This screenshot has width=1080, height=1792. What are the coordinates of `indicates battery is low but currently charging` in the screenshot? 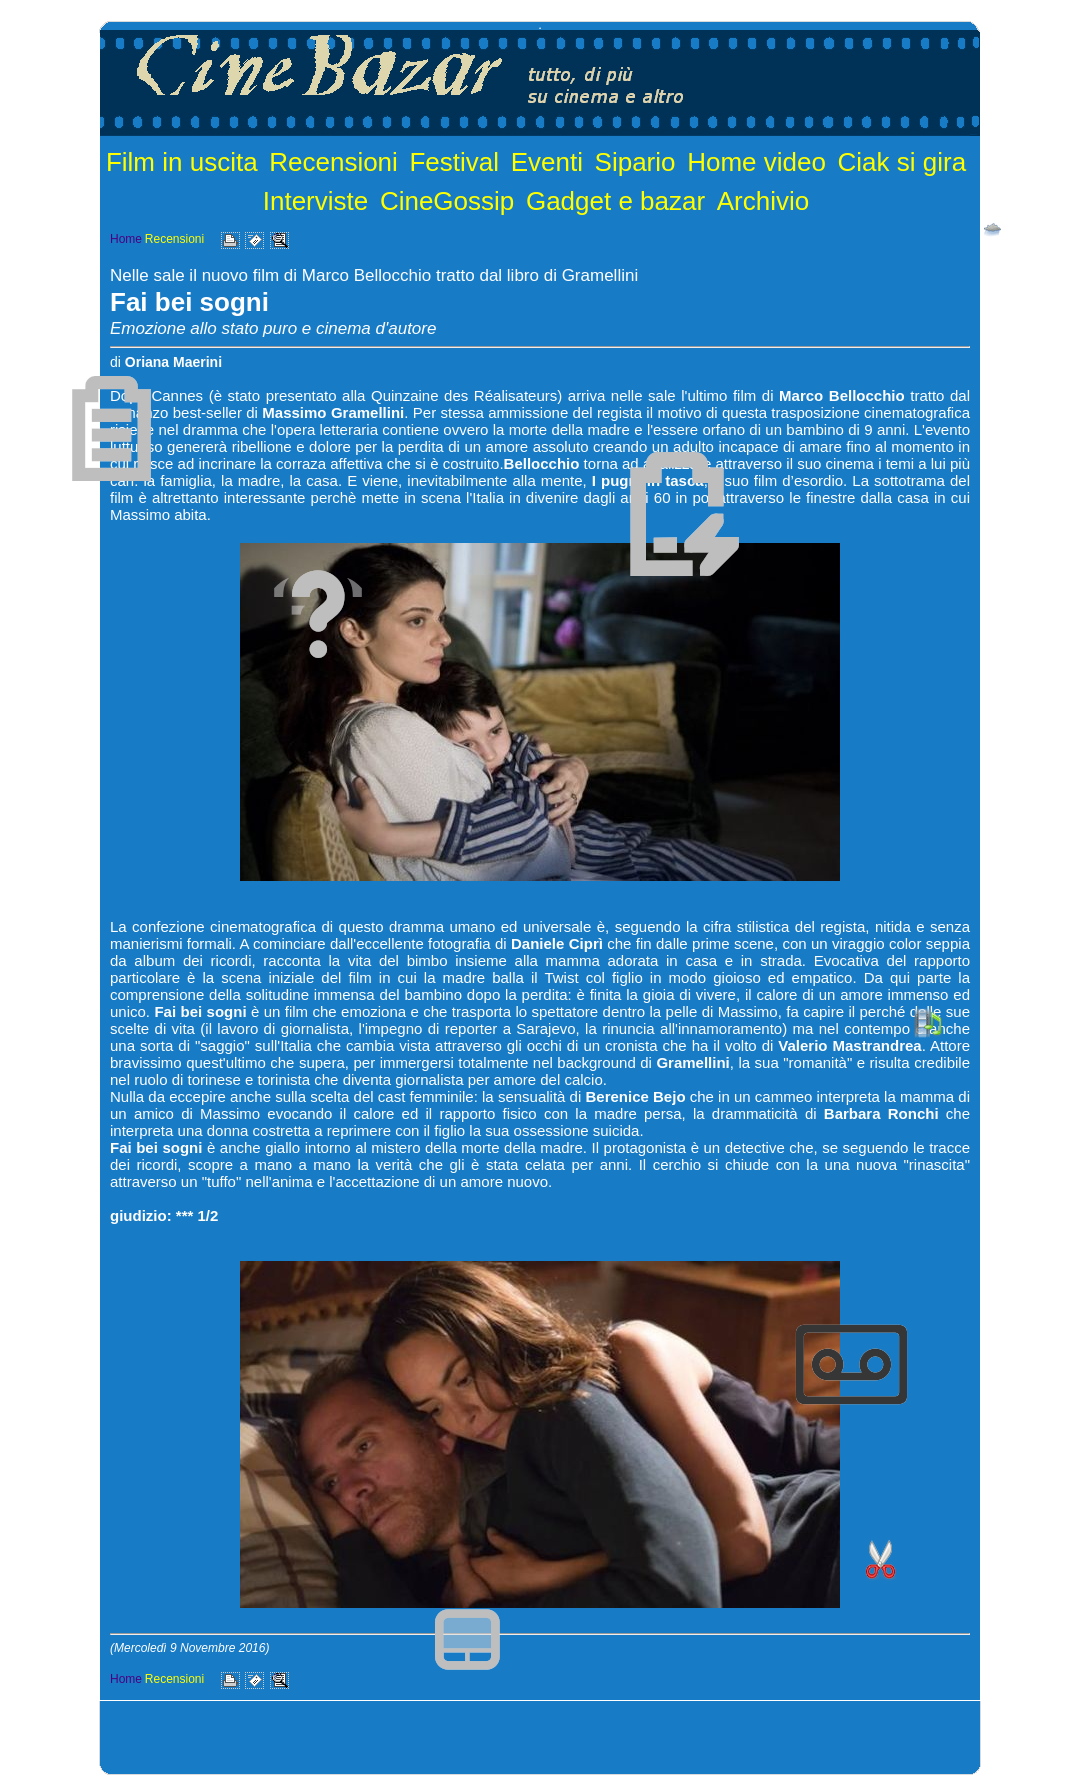 It's located at (677, 514).